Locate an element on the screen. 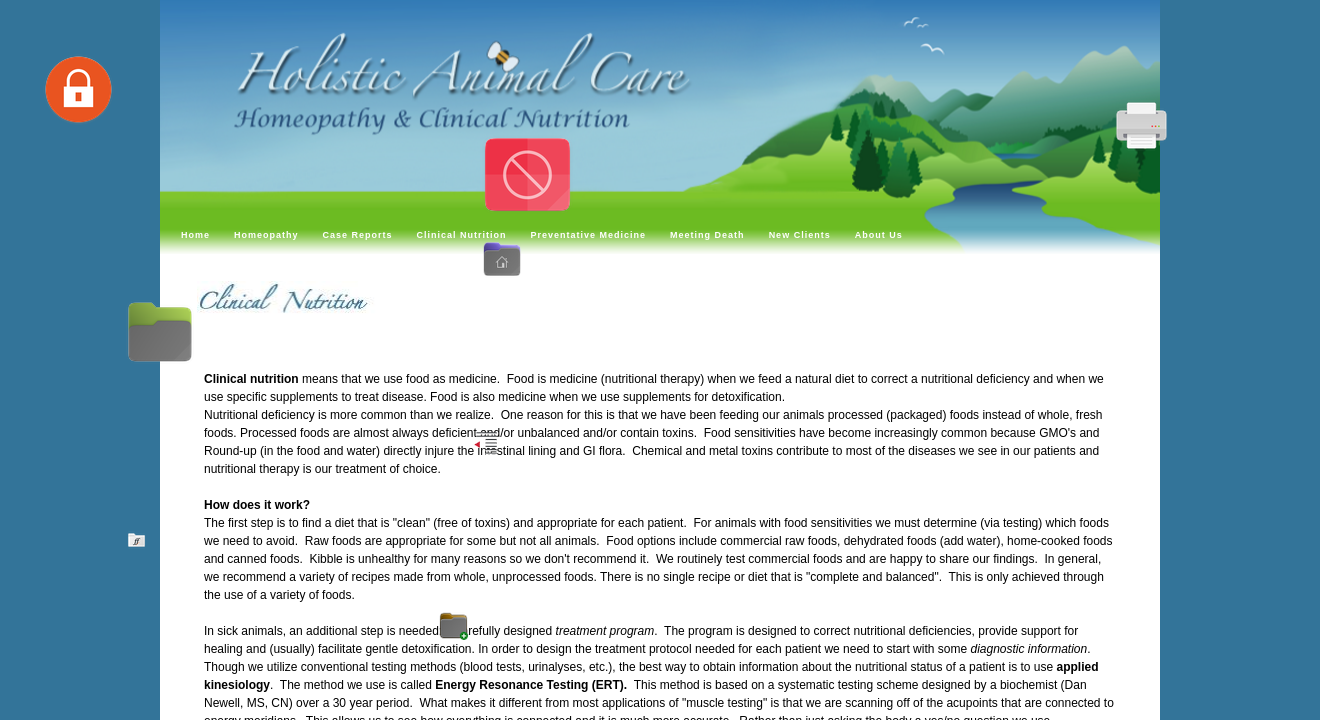 This screenshot has width=1320, height=720. drop files here to move them into this folder is located at coordinates (160, 332).